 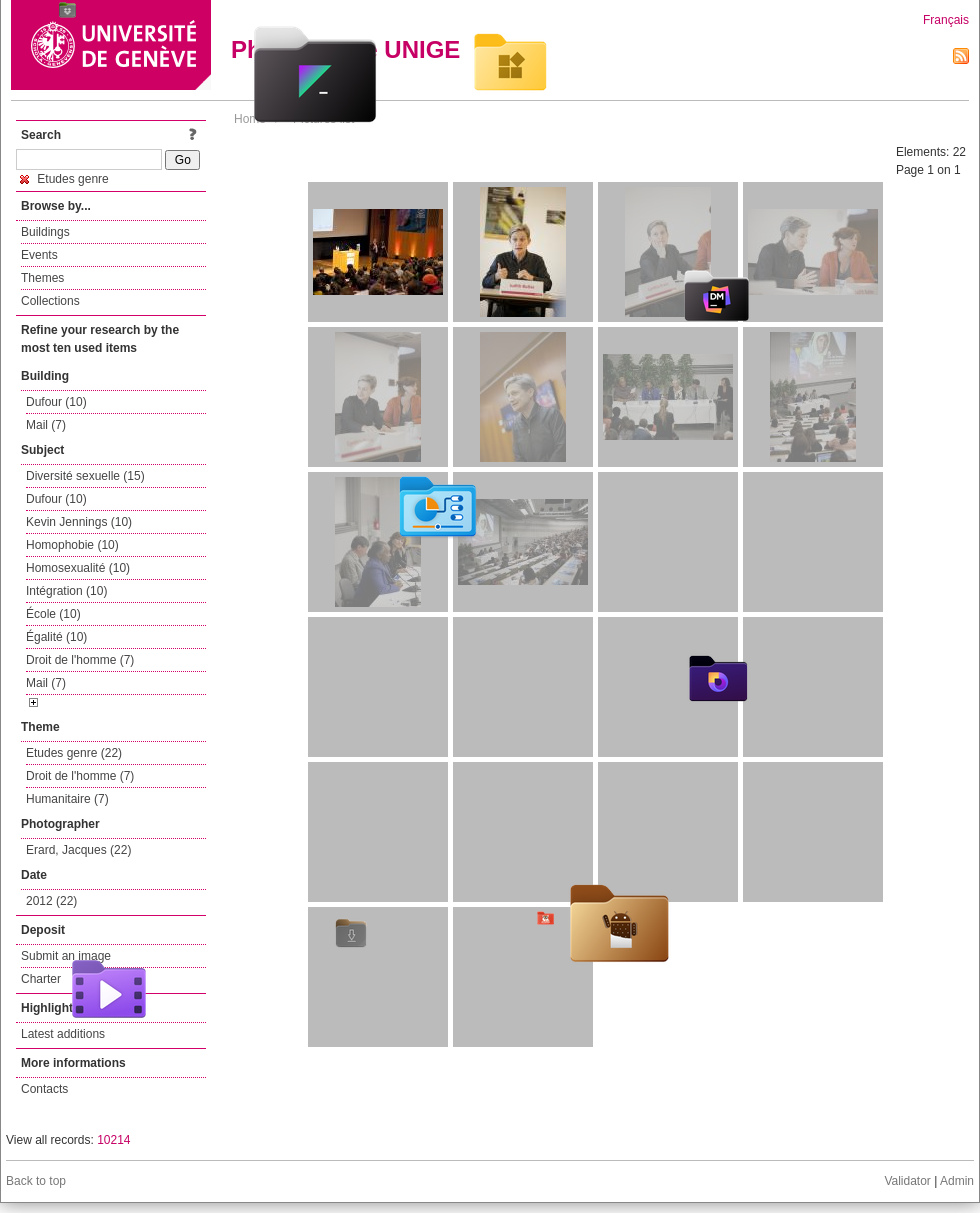 I want to click on folder containing Ember.js project files, so click(x=545, y=918).